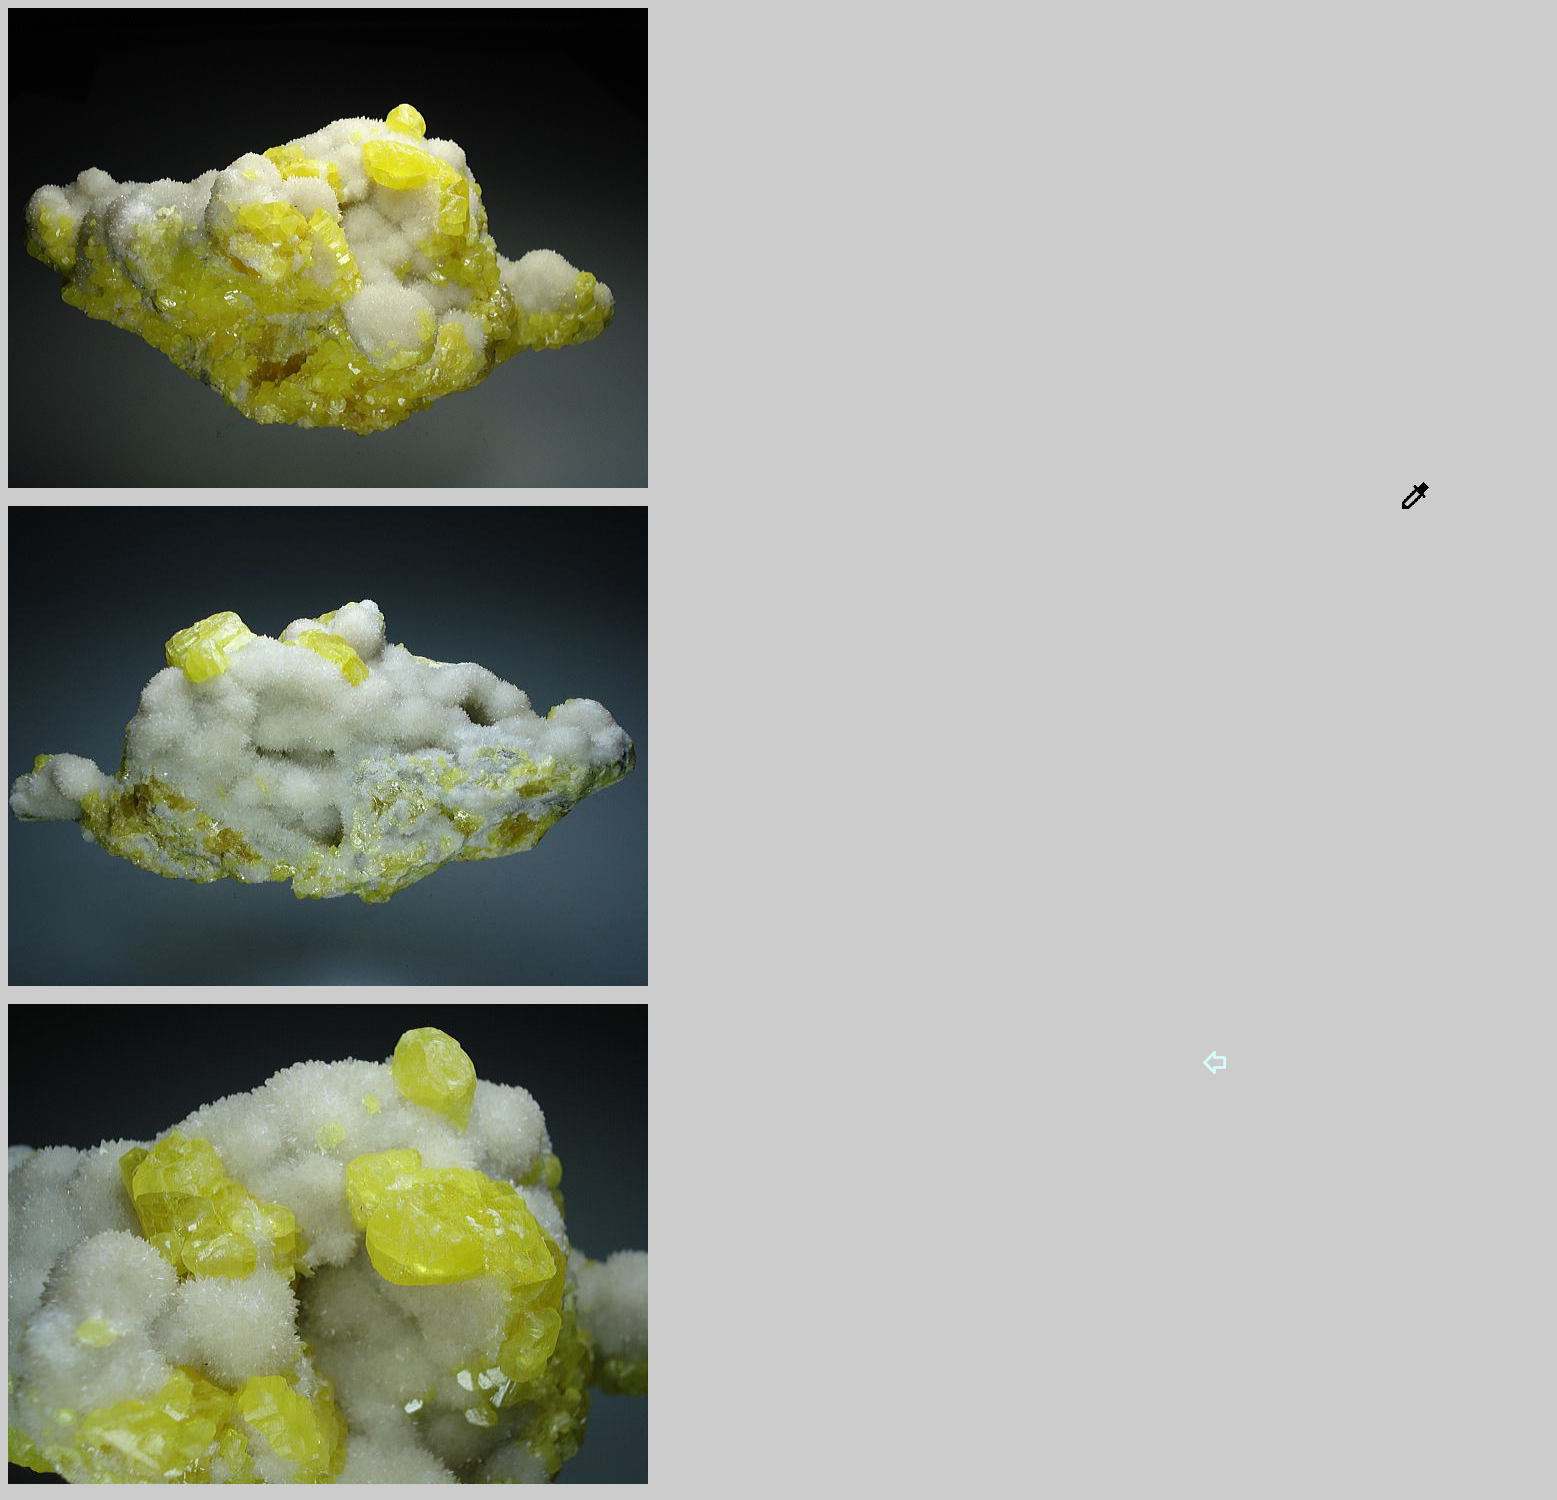 The height and width of the screenshot is (1500, 1557). Describe the element at coordinates (1215, 1062) in the screenshot. I see `go back to the previous screen` at that location.